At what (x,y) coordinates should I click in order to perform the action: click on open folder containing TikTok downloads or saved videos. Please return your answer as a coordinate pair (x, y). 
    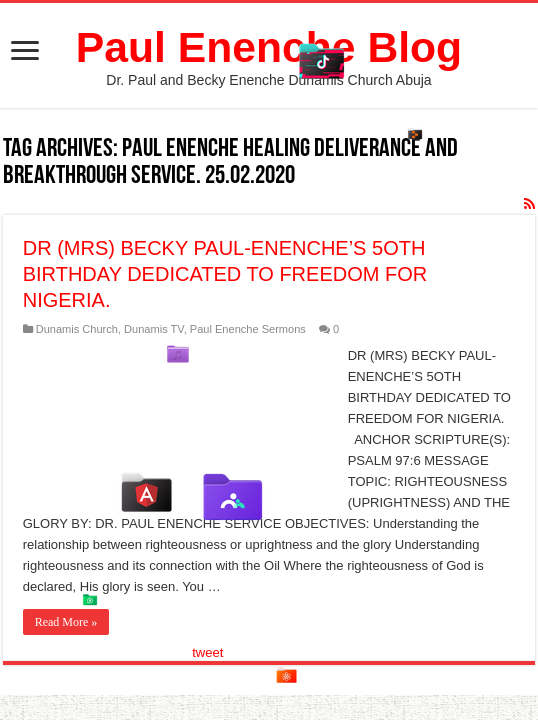
    Looking at the image, I should click on (321, 62).